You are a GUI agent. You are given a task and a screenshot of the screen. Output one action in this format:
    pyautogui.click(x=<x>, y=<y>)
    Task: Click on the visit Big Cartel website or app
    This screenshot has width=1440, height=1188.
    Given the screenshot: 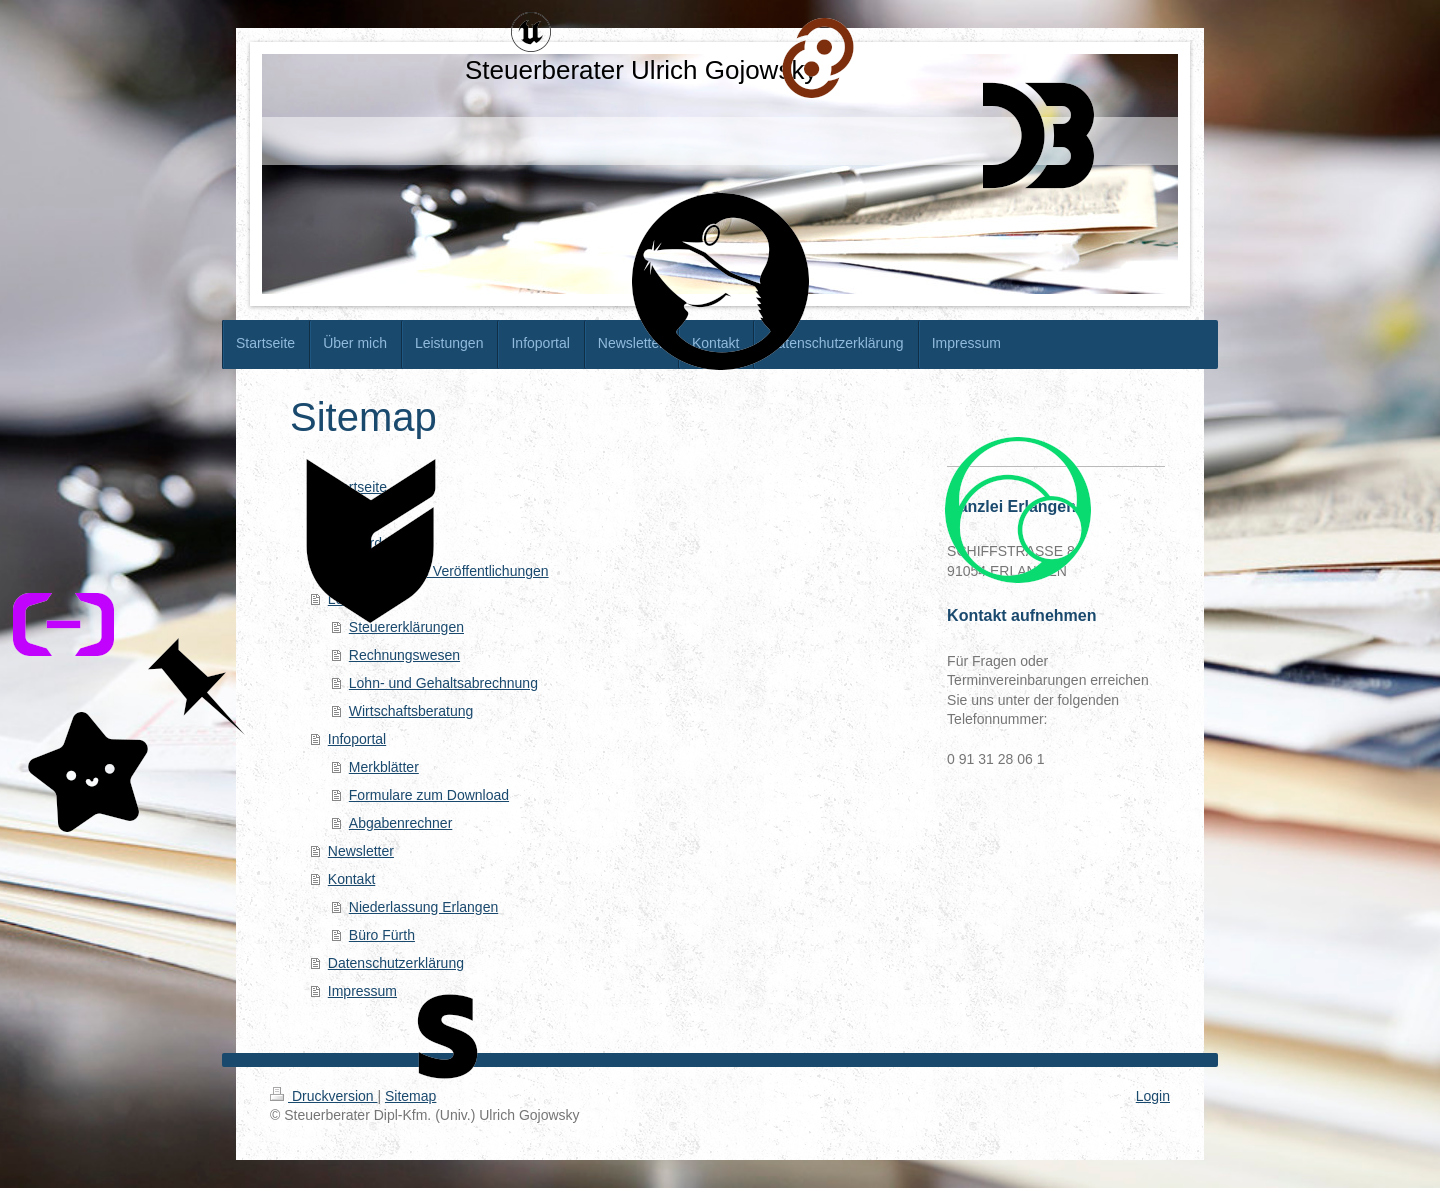 What is the action you would take?
    pyautogui.click(x=371, y=541)
    